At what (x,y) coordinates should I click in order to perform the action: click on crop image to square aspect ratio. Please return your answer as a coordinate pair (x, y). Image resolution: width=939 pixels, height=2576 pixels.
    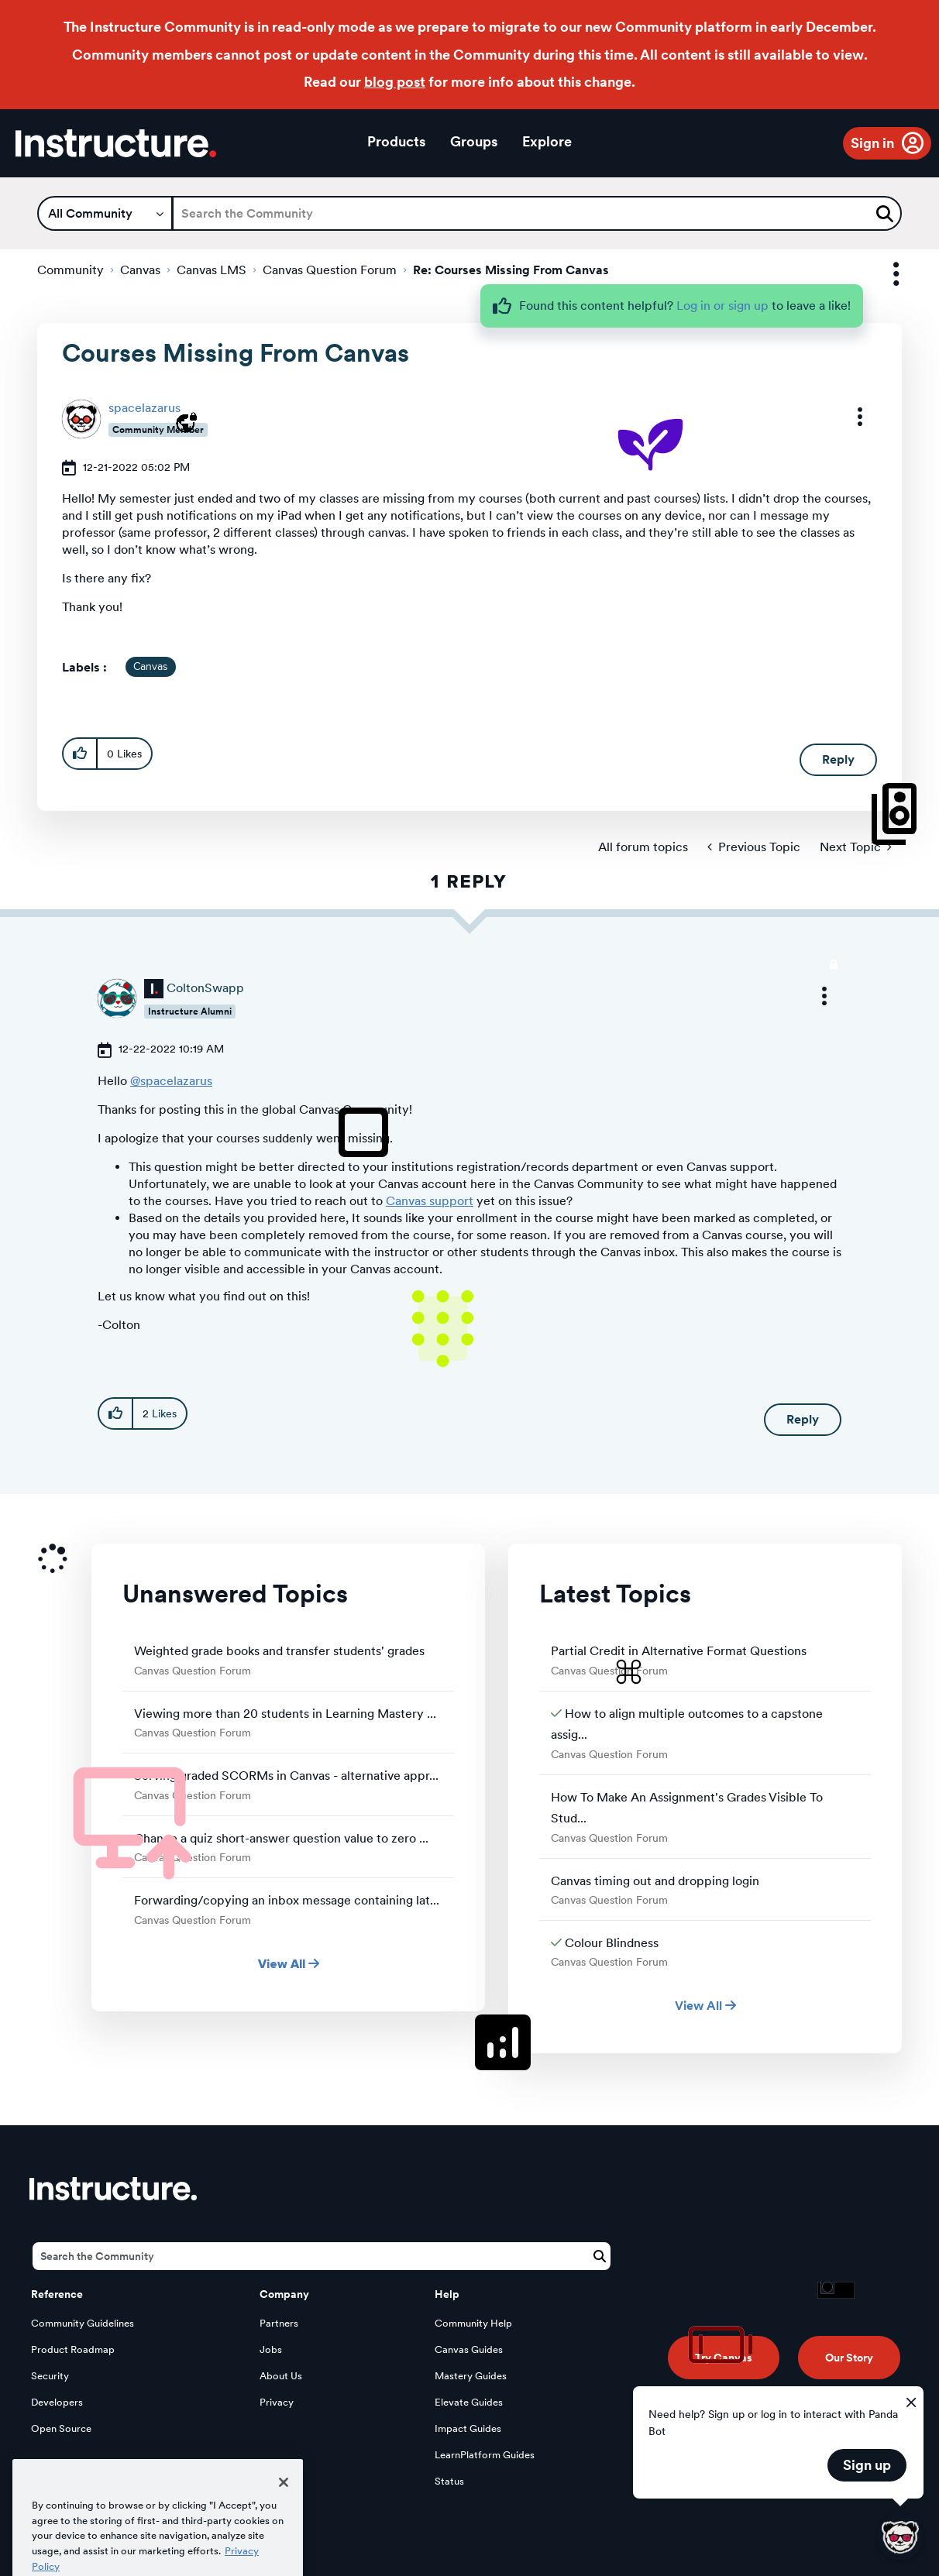
    Looking at the image, I should click on (363, 1132).